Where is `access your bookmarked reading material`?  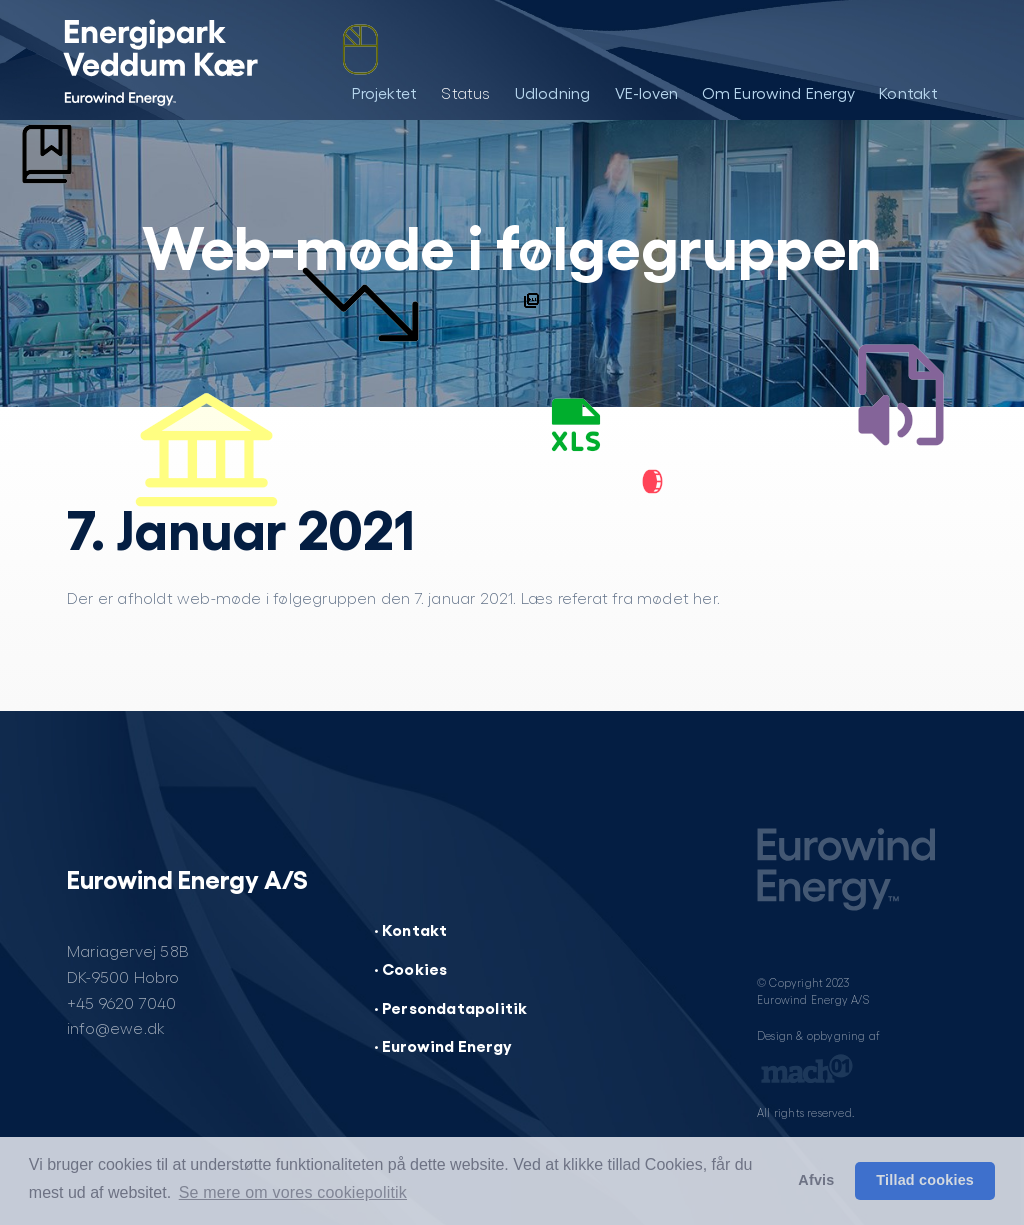
access your bookmarked reading material is located at coordinates (47, 154).